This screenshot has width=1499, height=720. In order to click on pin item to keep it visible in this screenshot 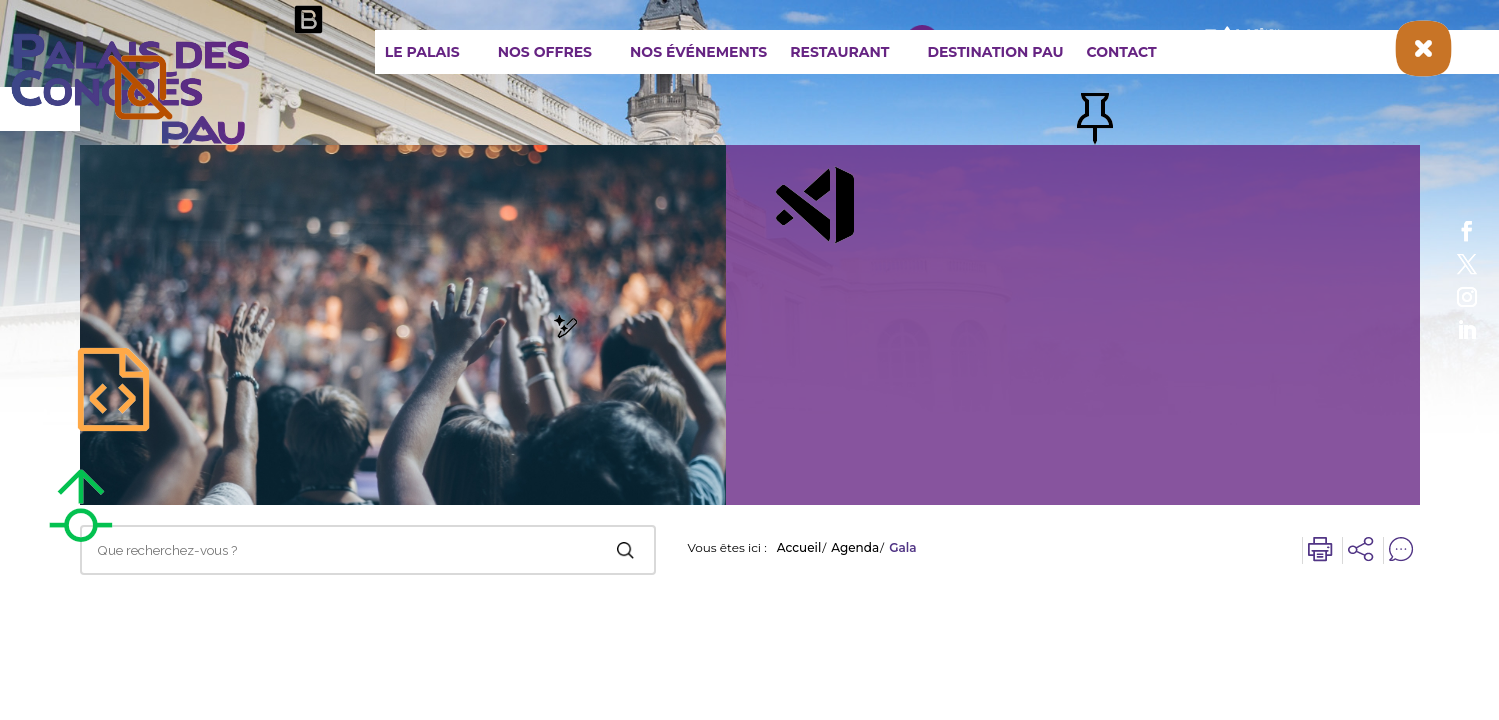, I will do `click(1097, 117)`.